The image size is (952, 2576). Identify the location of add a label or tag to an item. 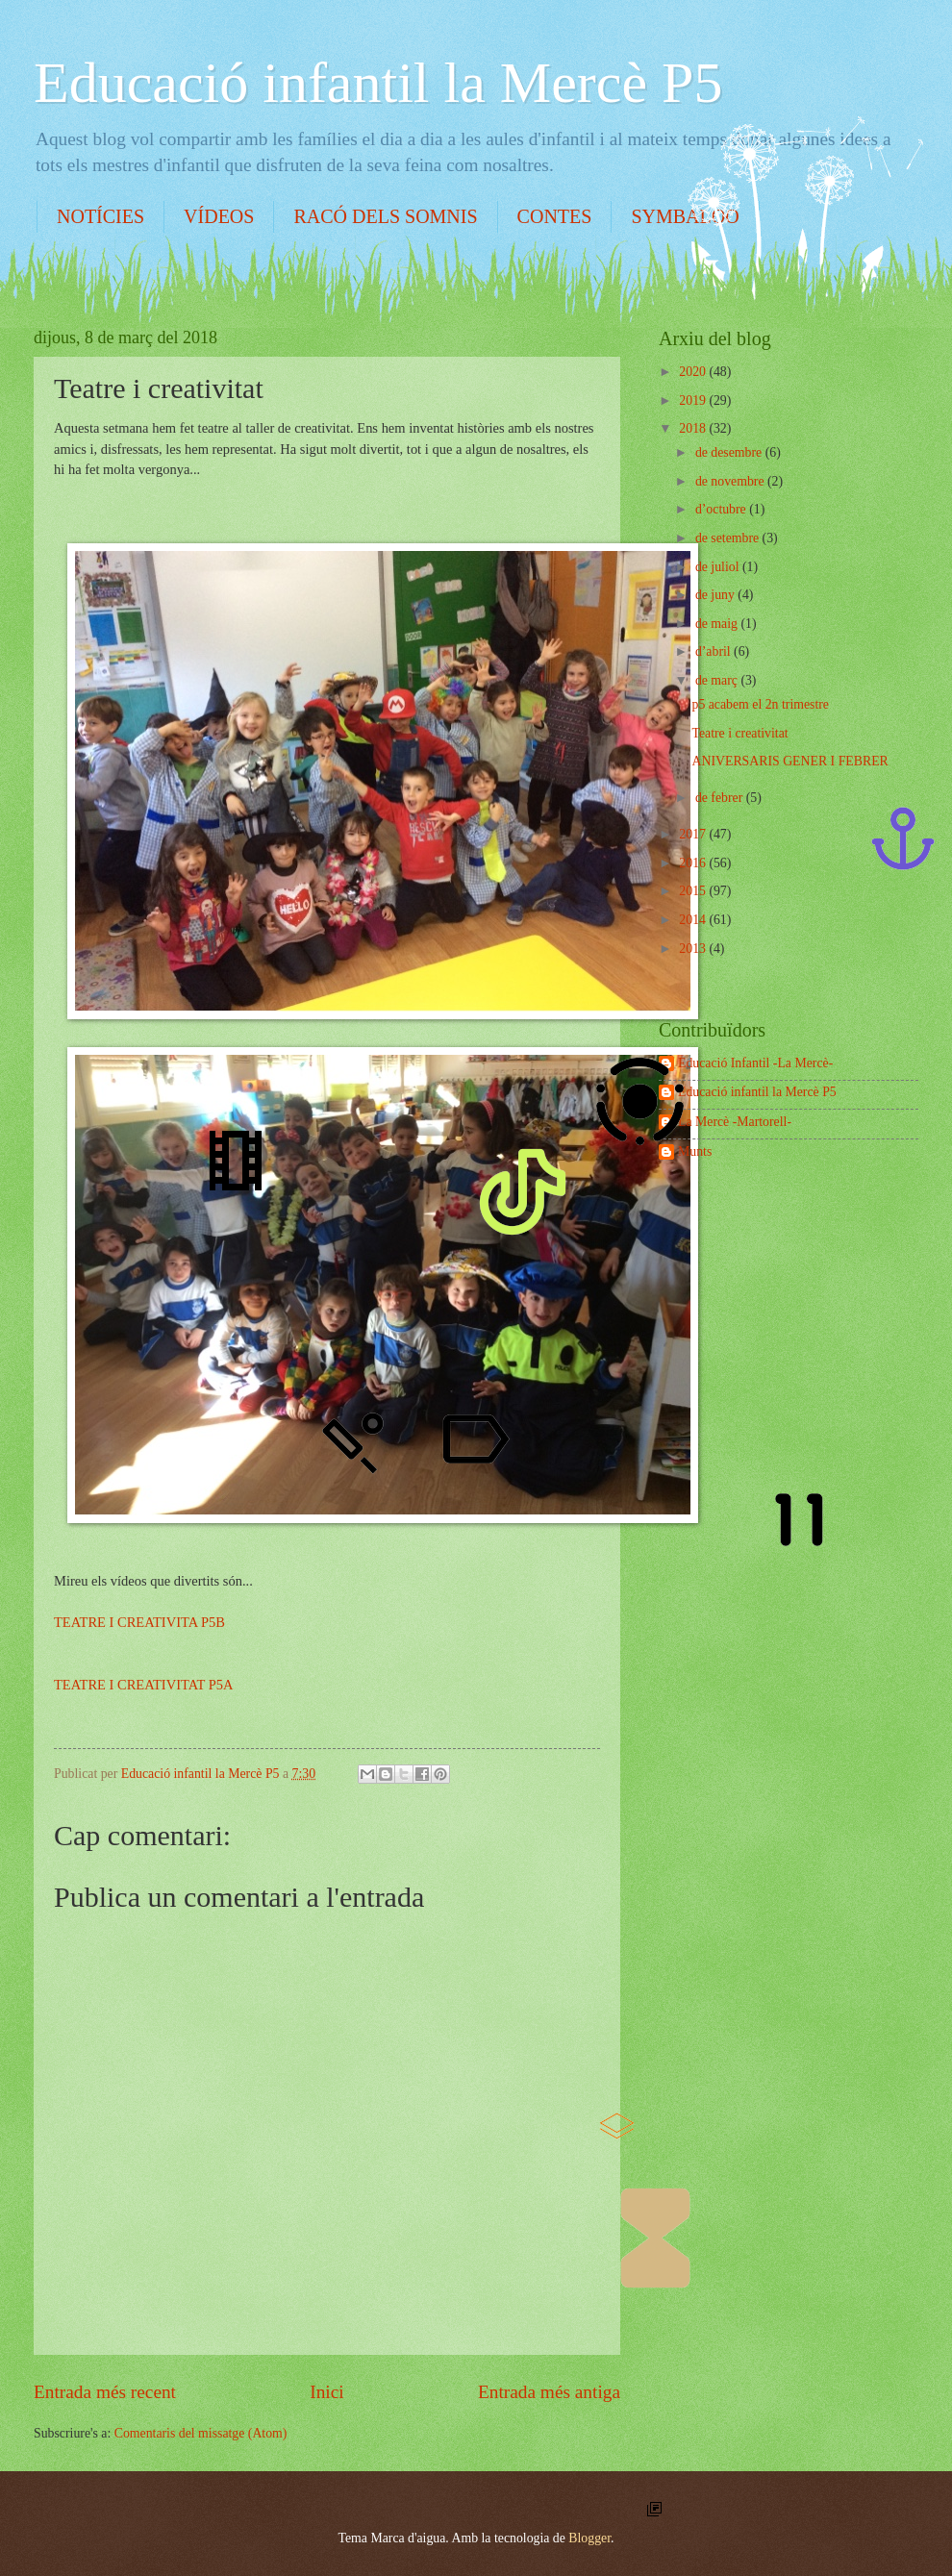
(474, 1438).